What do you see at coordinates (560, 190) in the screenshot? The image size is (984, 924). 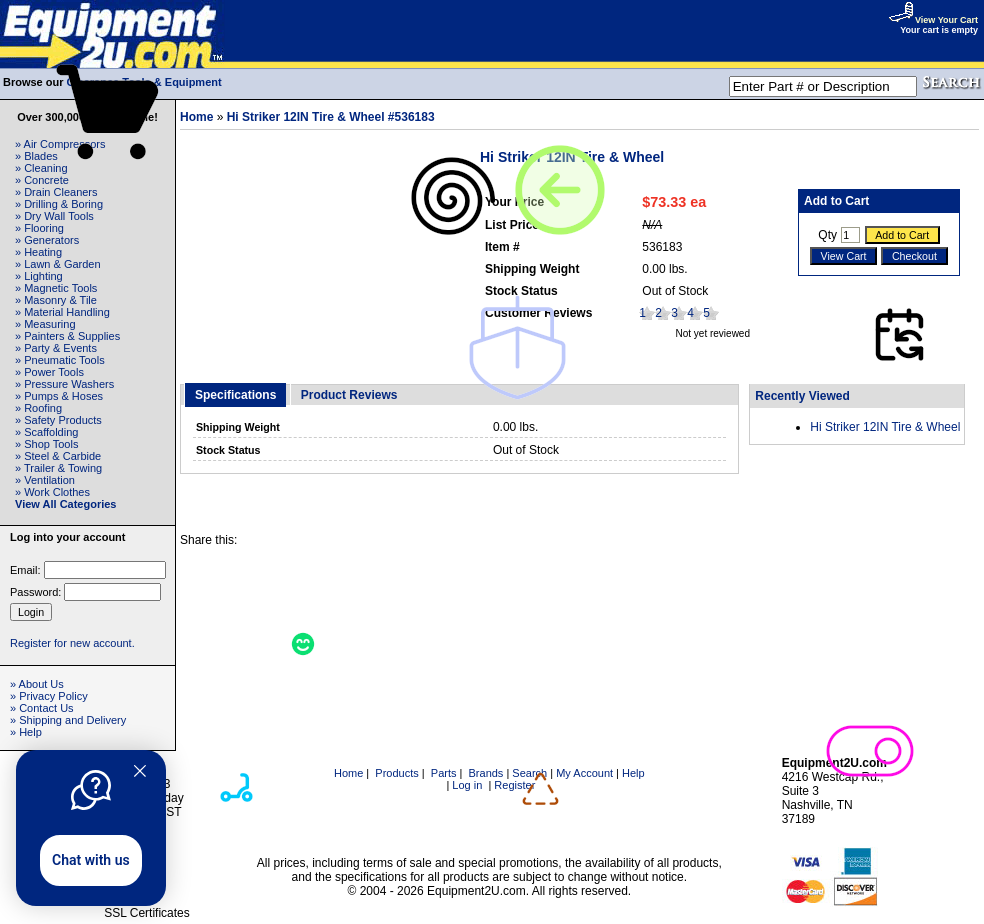 I see `go back to the previous screen` at bounding box center [560, 190].